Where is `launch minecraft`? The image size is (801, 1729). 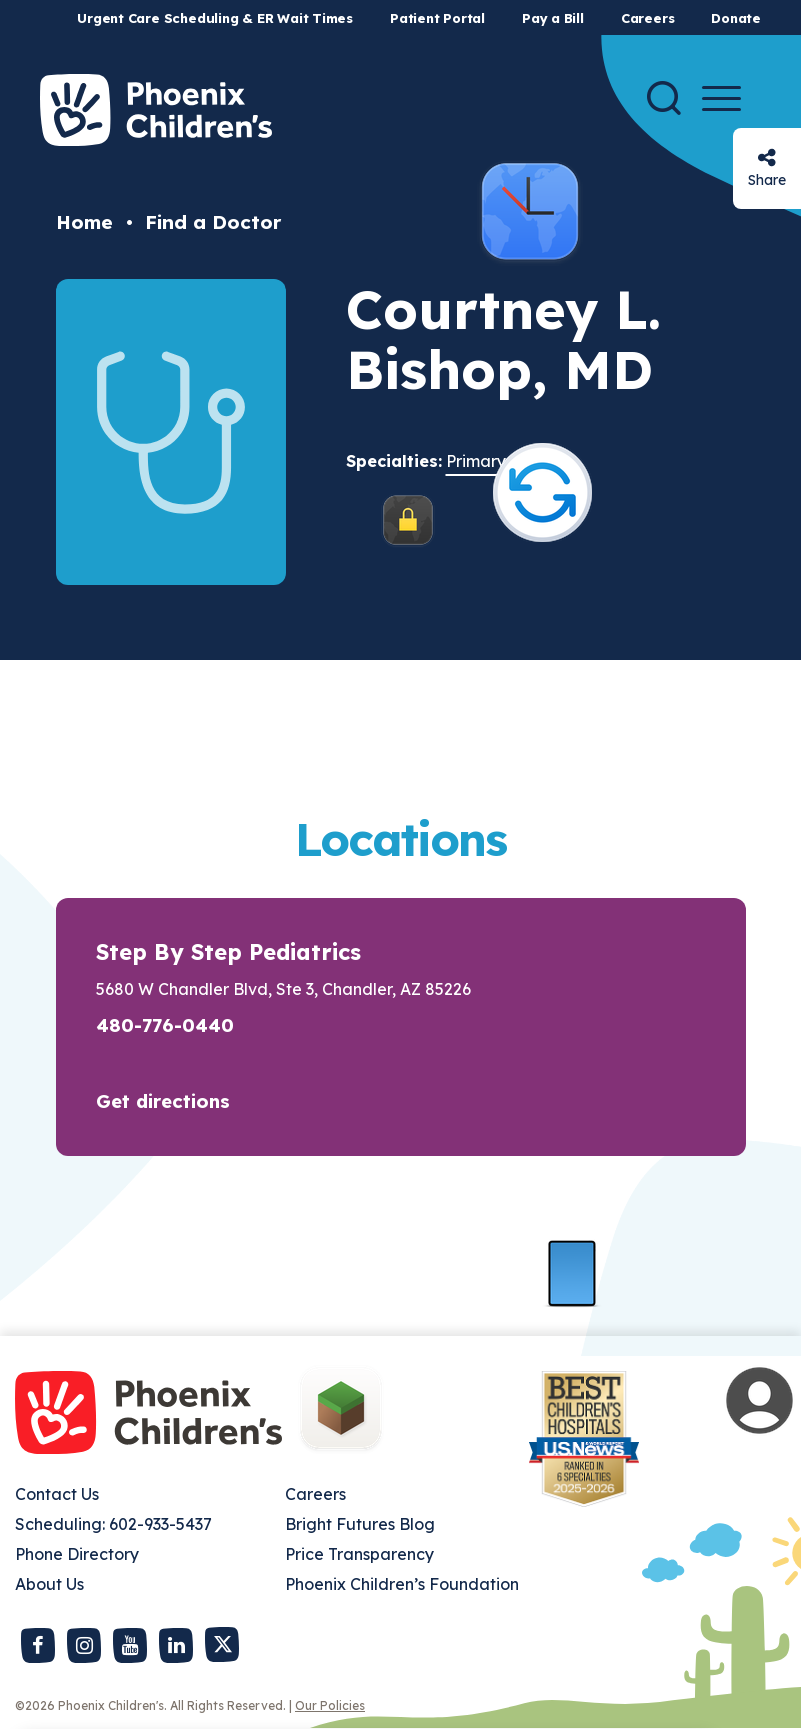 launch minecraft is located at coordinates (341, 1408).